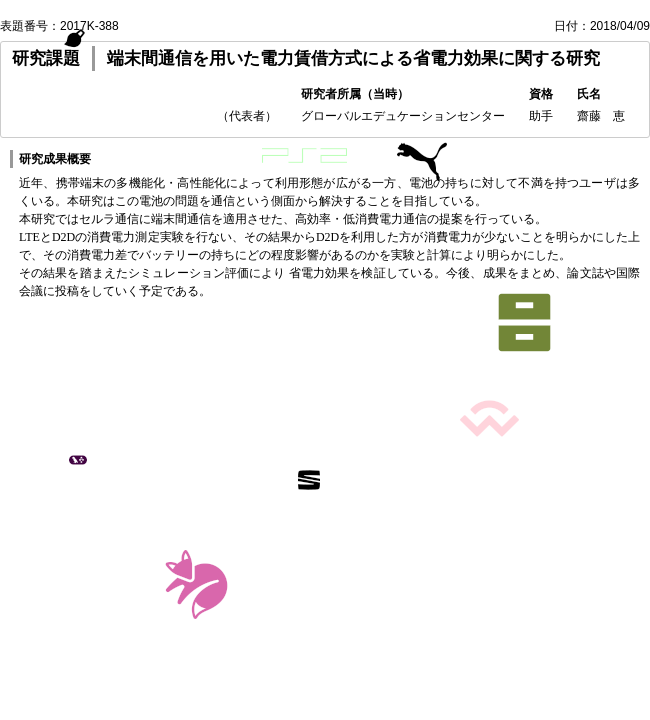  I want to click on SEAT car brand logo, so click(309, 480).